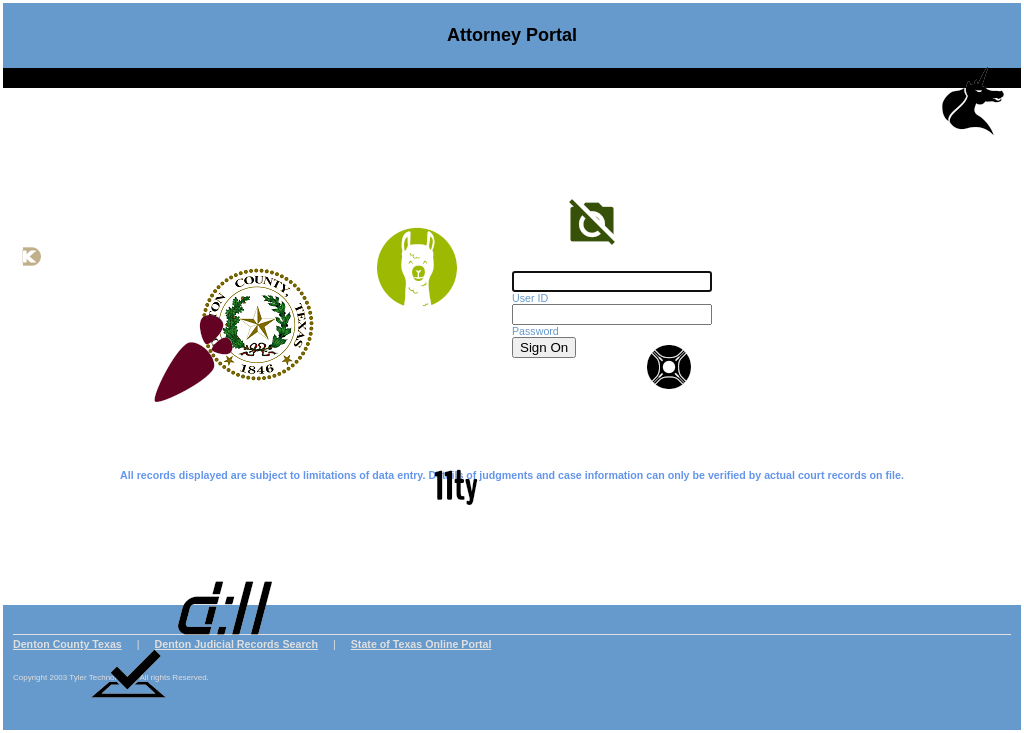 The width and height of the screenshot is (1024, 733). Describe the element at coordinates (456, 485) in the screenshot. I see `11ty (Eleventy) static site generator logo` at that location.